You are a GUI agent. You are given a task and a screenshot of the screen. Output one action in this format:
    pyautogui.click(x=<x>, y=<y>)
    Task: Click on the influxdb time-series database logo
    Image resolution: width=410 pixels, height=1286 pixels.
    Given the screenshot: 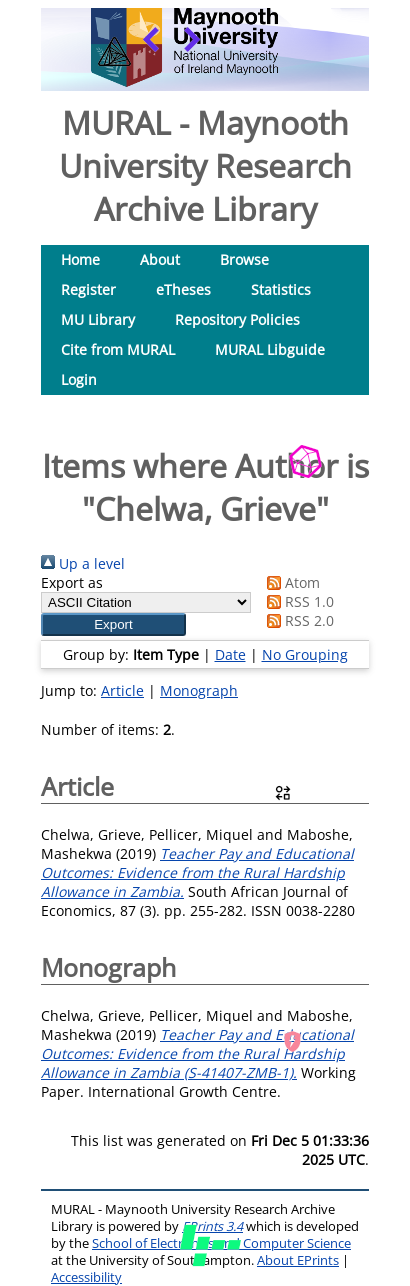 What is the action you would take?
    pyautogui.click(x=305, y=461)
    